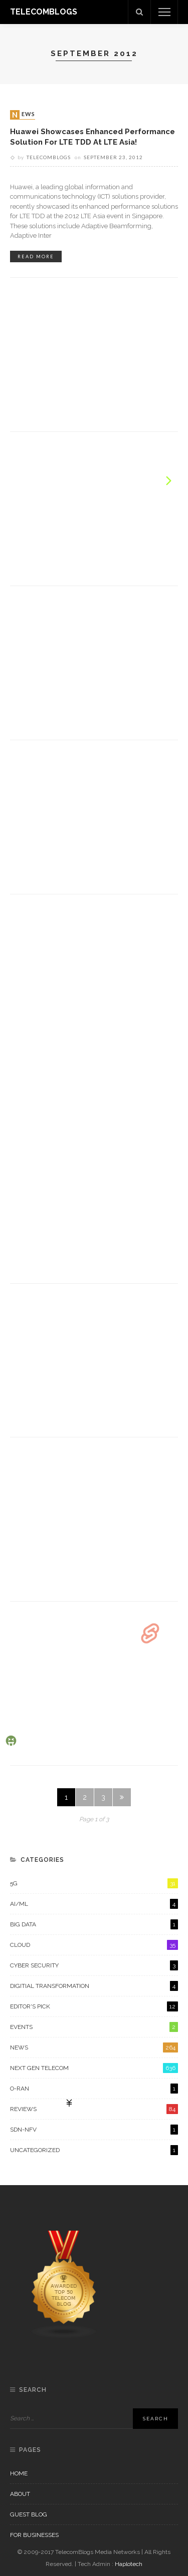 Image resolution: width=188 pixels, height=2576 pixels. What do you see at coordinates (69, 2103) in the screenshot?
I see `view prices in japanese yen` at bounding box center [69, 2103].